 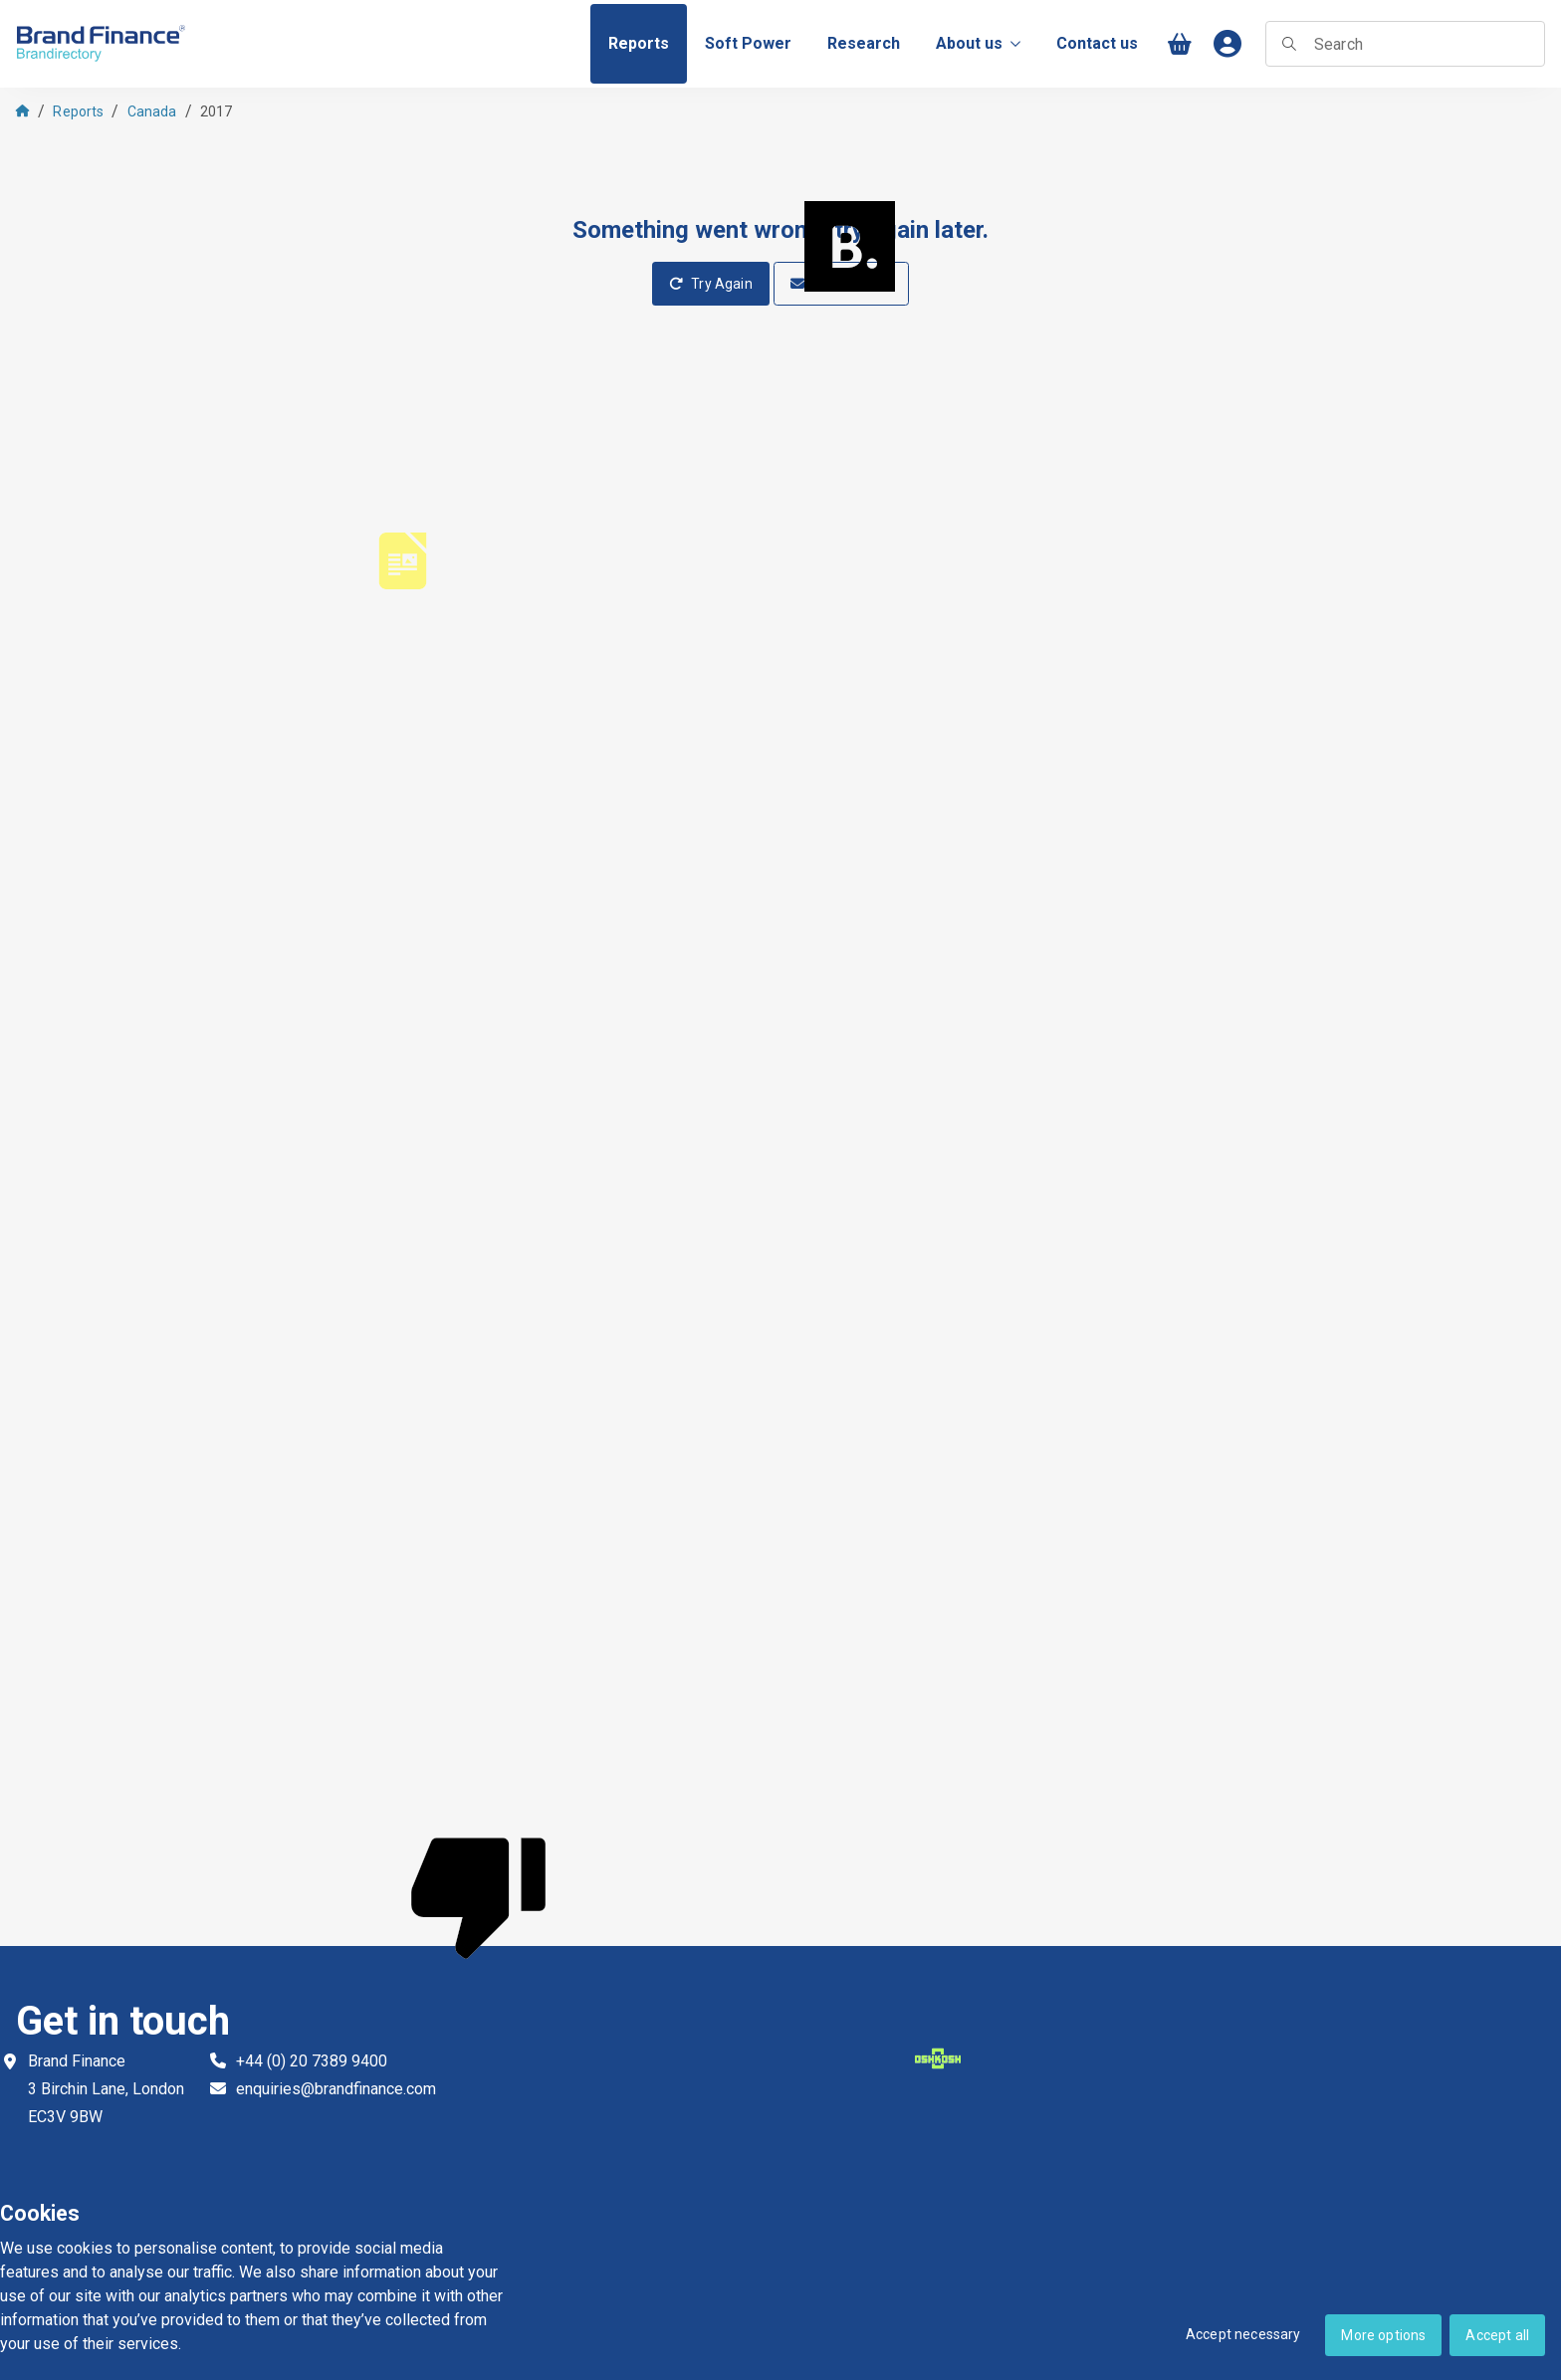 What do you see at coordinates (938, 2058) in the screenshot?
I see `Oshkosh Corporation brand logo` at bounding box center [938, 2058].